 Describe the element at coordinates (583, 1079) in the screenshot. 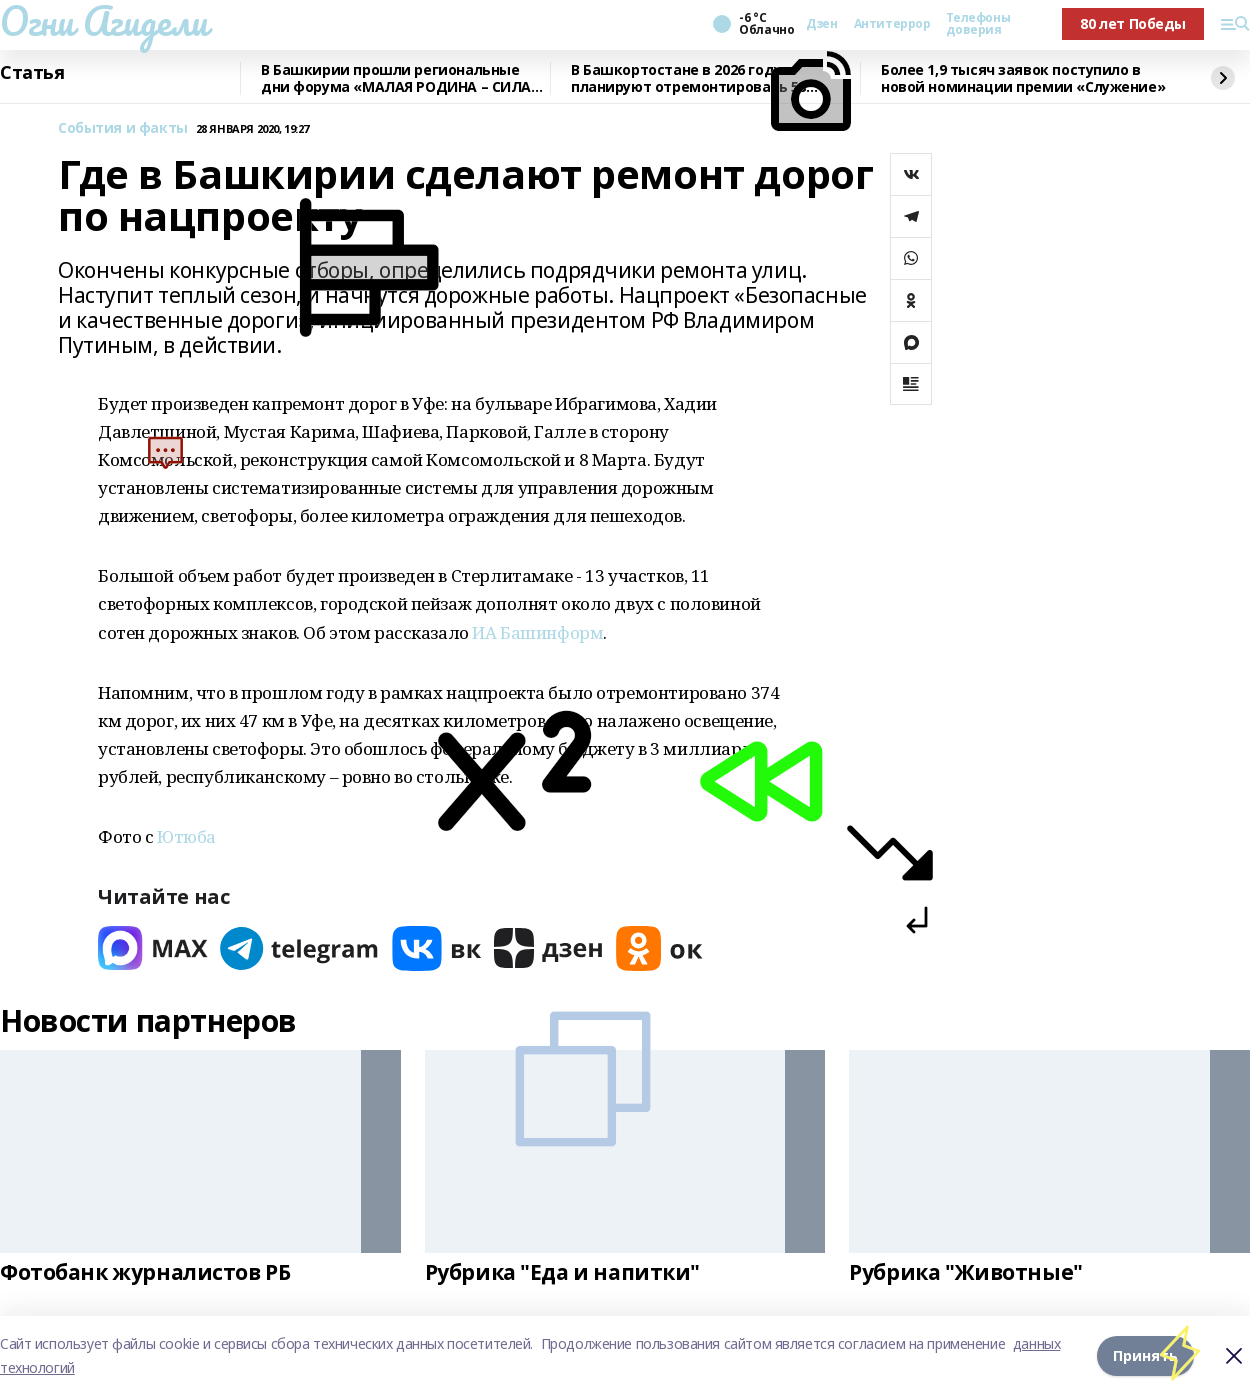

I see `copy to clipboard` at that location.